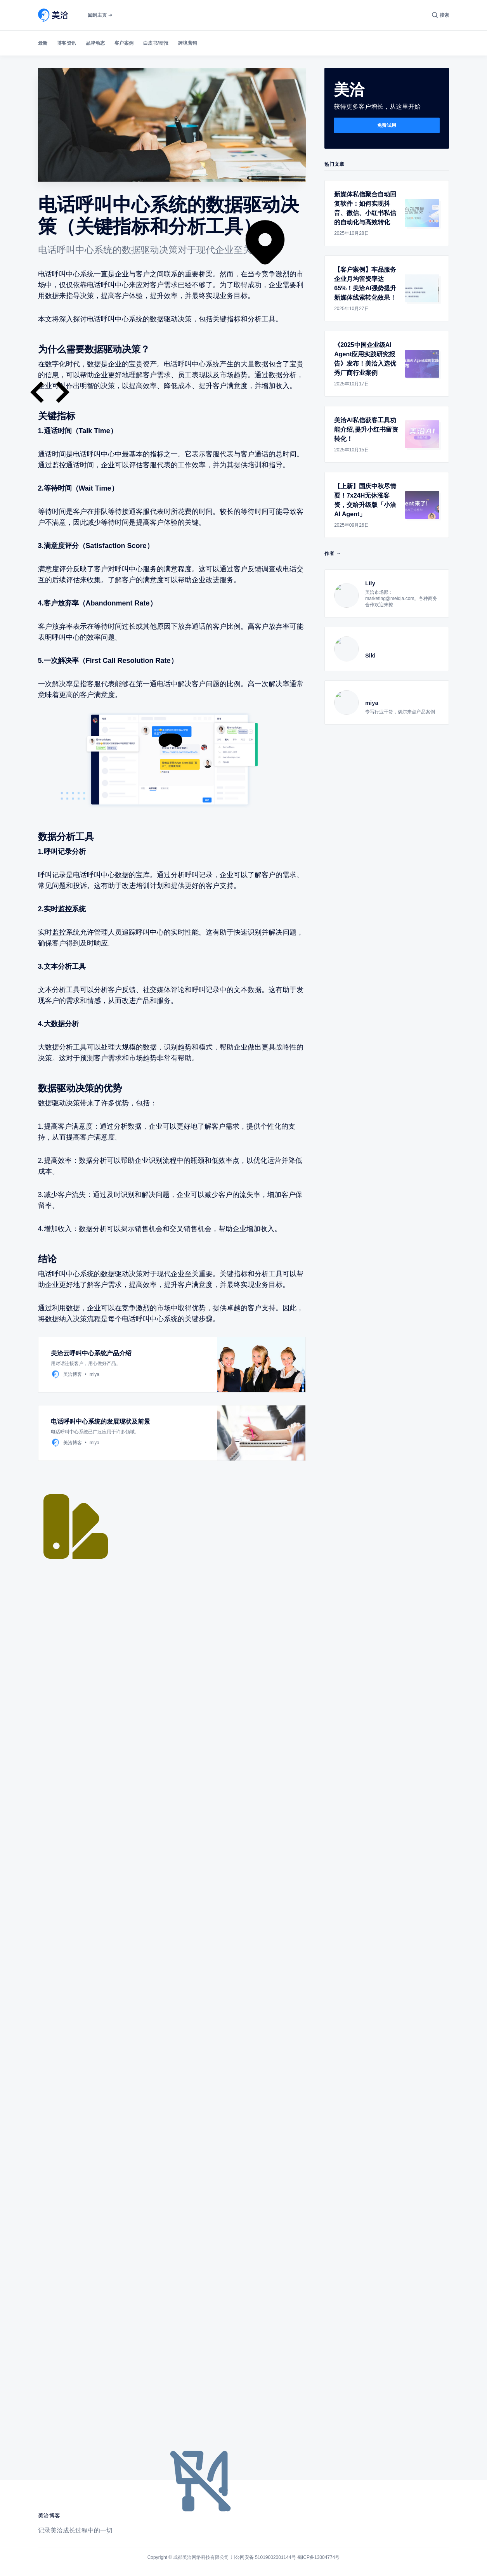 The height and width of the screenshot is (2576, 487). I want to click on access apple vision pro settings, so click(170, 740).